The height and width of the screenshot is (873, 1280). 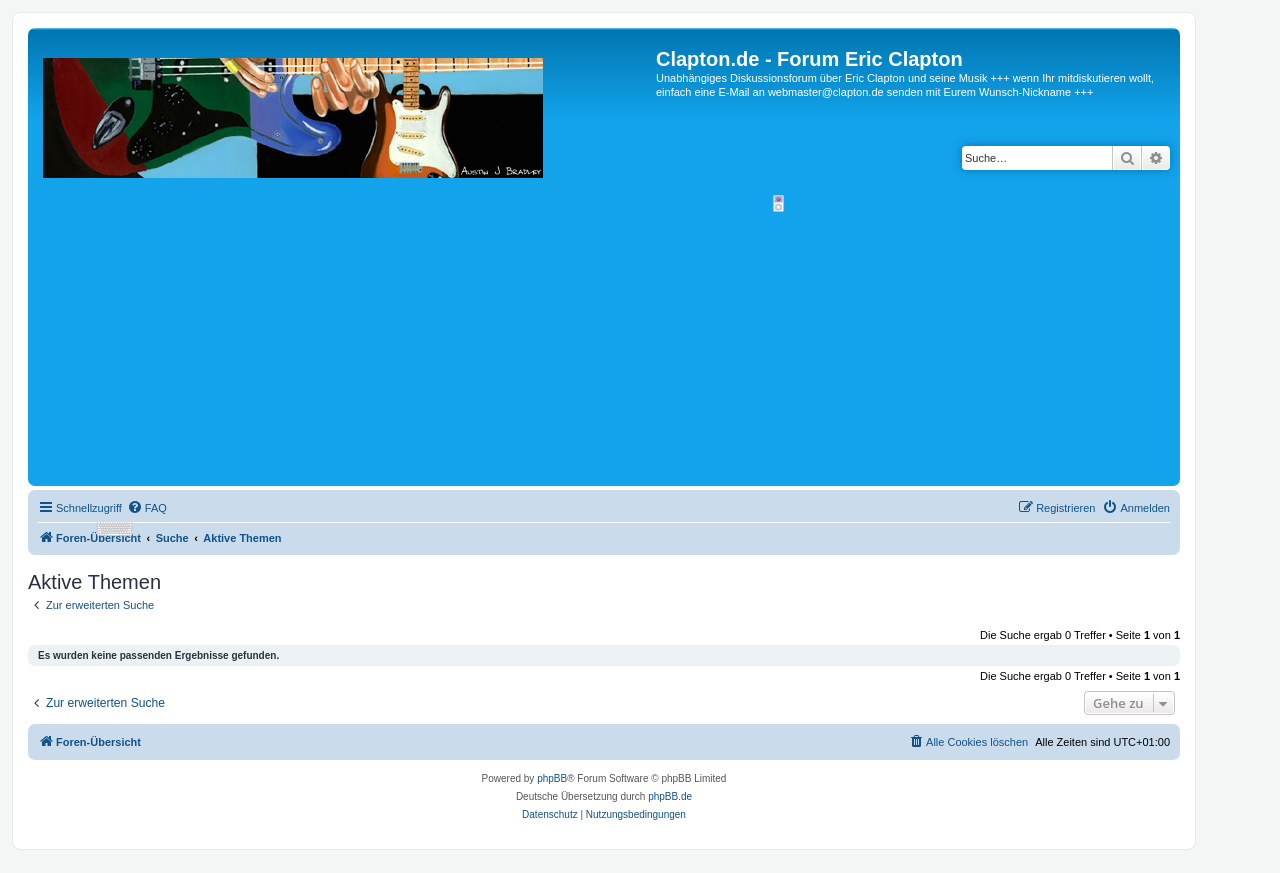 What do you see at coordinates (114, 528) in the screenshot?
I see `connect to a wireless keyboard` at bounding box center [114, 528].